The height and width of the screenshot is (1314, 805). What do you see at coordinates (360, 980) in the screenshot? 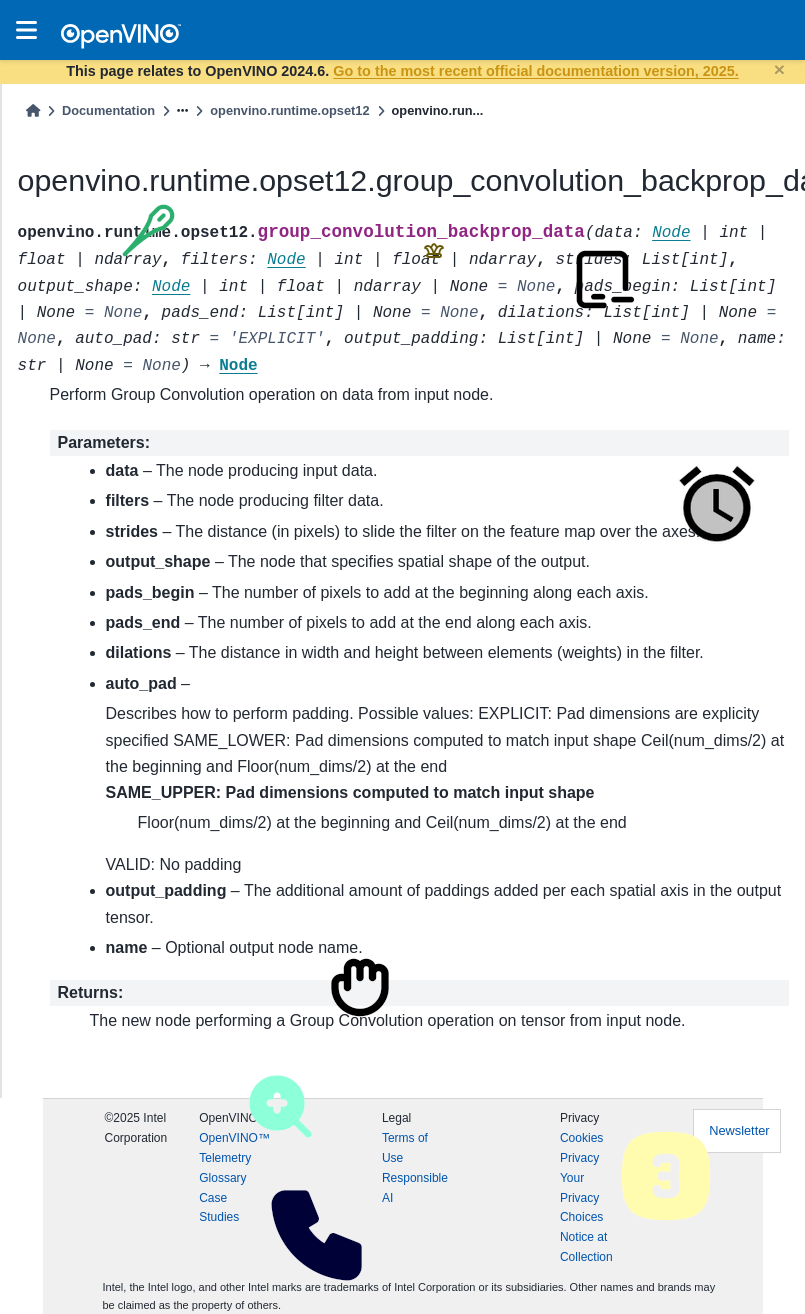
I see `drag to reorder items` at bounding box center [360, 980].